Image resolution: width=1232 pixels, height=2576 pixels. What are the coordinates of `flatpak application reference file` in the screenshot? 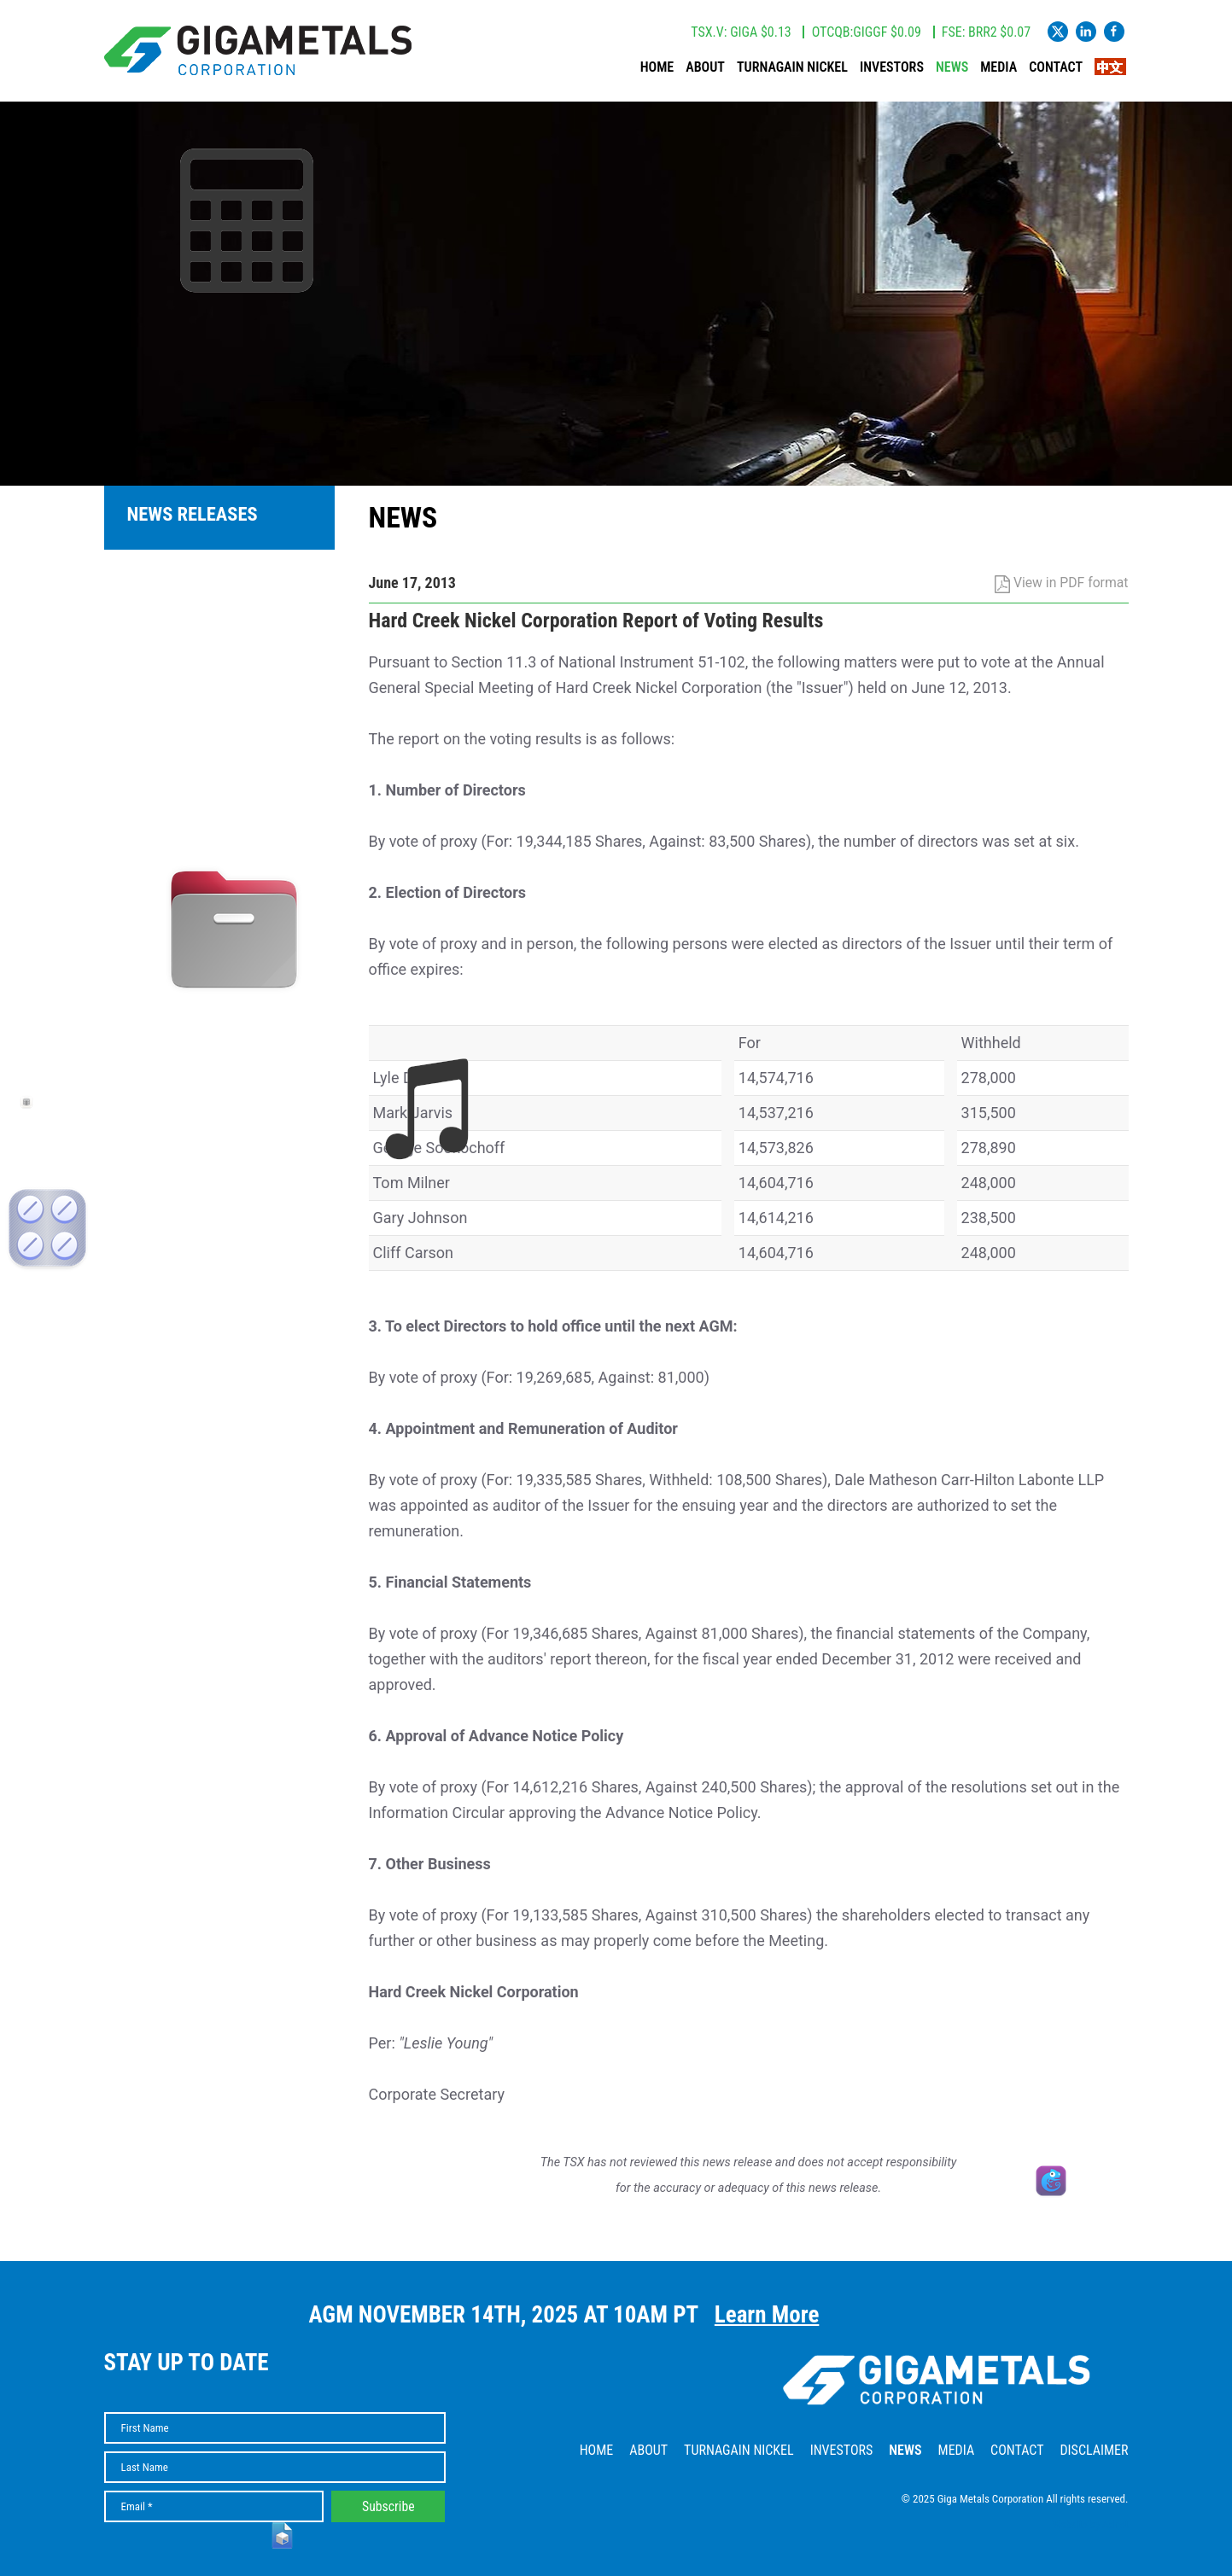 It's located at (282, 2535).